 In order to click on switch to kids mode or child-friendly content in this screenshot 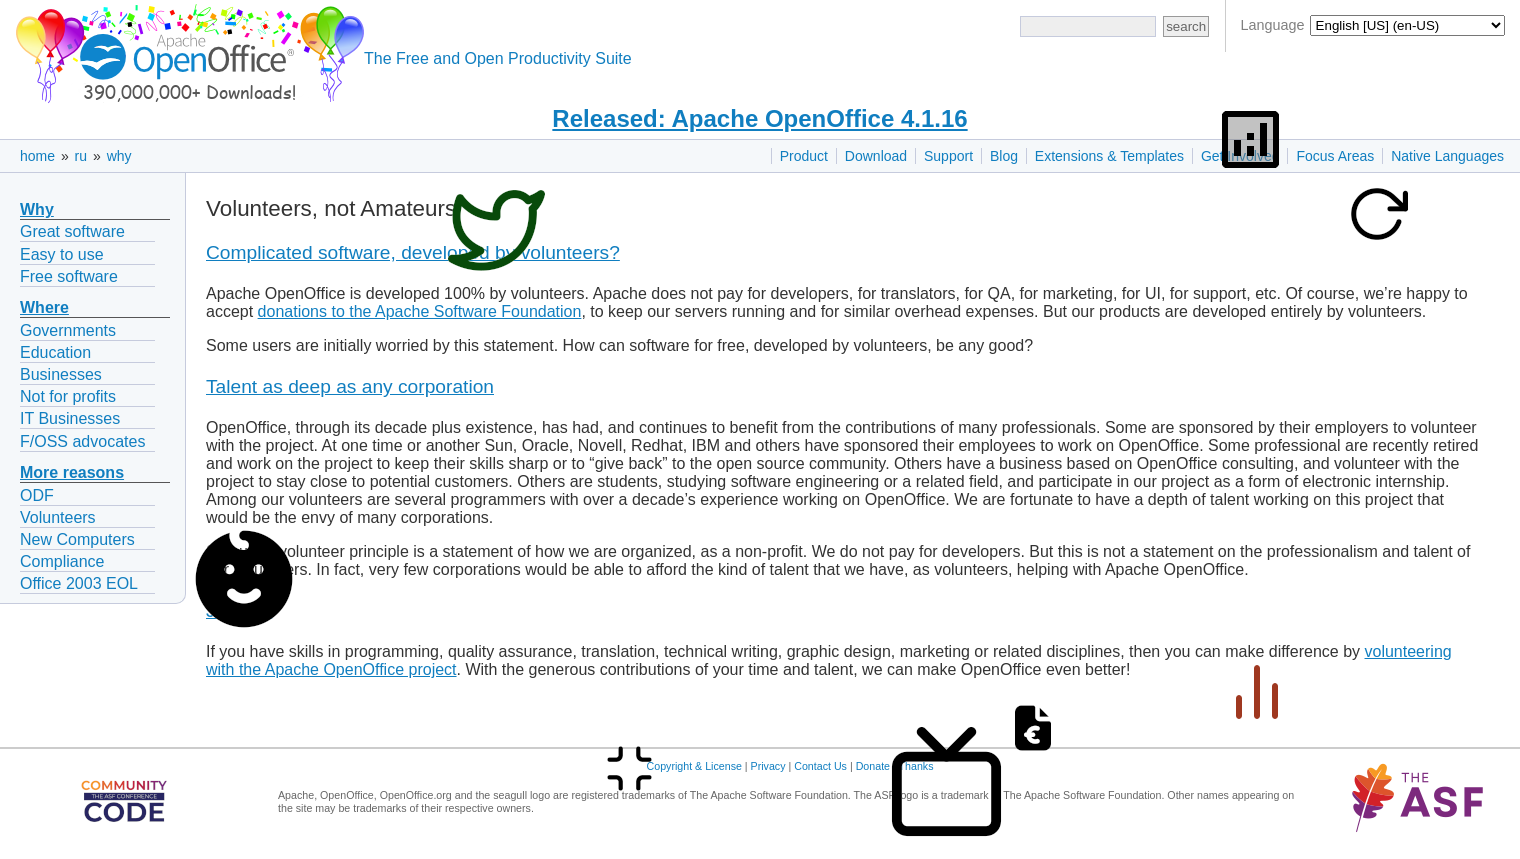, I will do `click(244, 579)`.